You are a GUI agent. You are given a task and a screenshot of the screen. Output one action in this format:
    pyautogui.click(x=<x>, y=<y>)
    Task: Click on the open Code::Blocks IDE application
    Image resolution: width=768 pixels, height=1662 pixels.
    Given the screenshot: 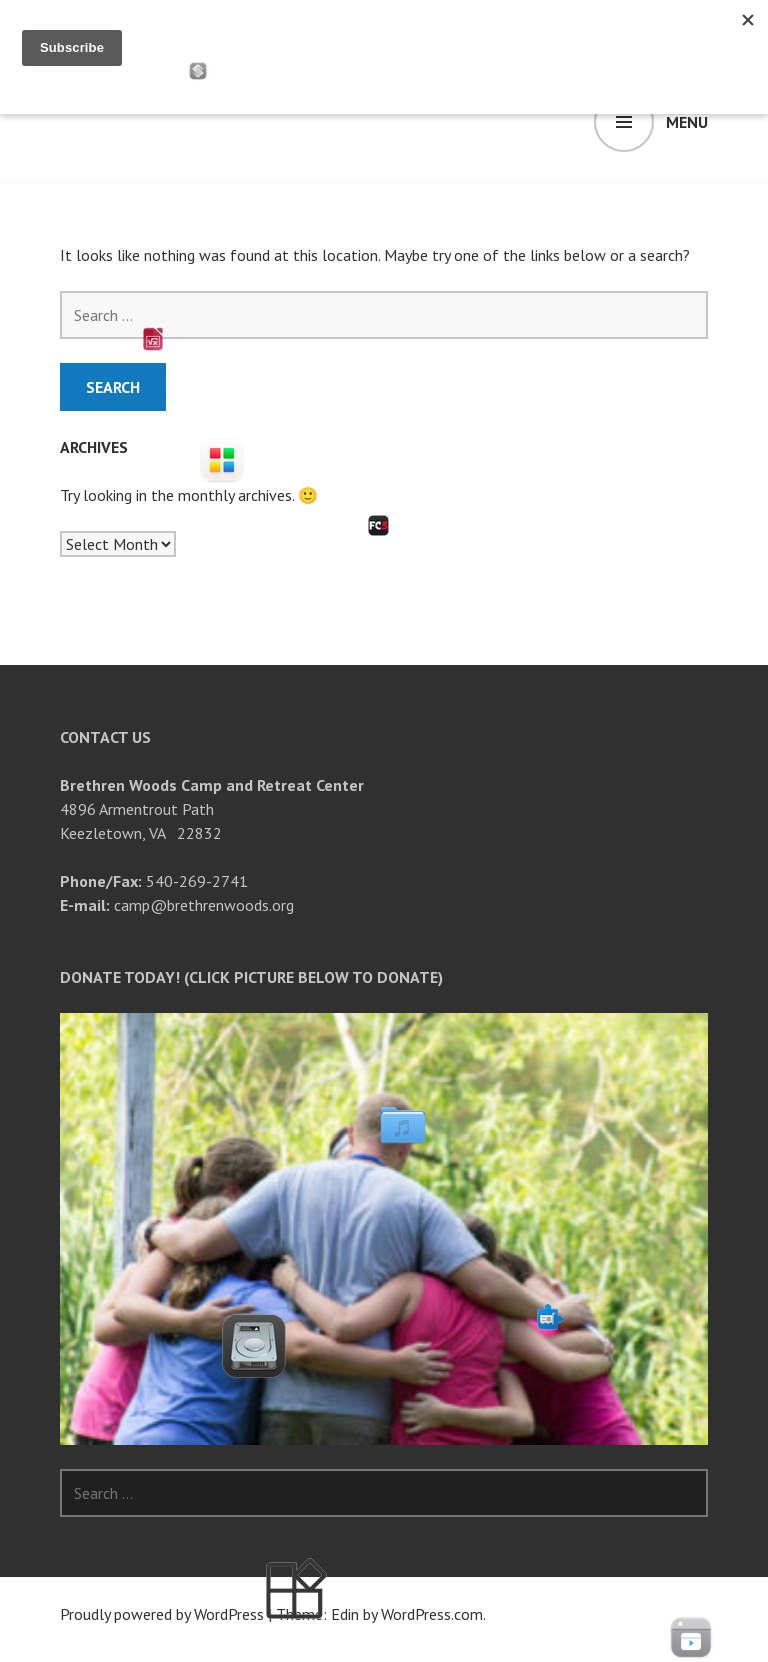 What is the action you would take?
    pyautogui.click(x=222, y=460)
    